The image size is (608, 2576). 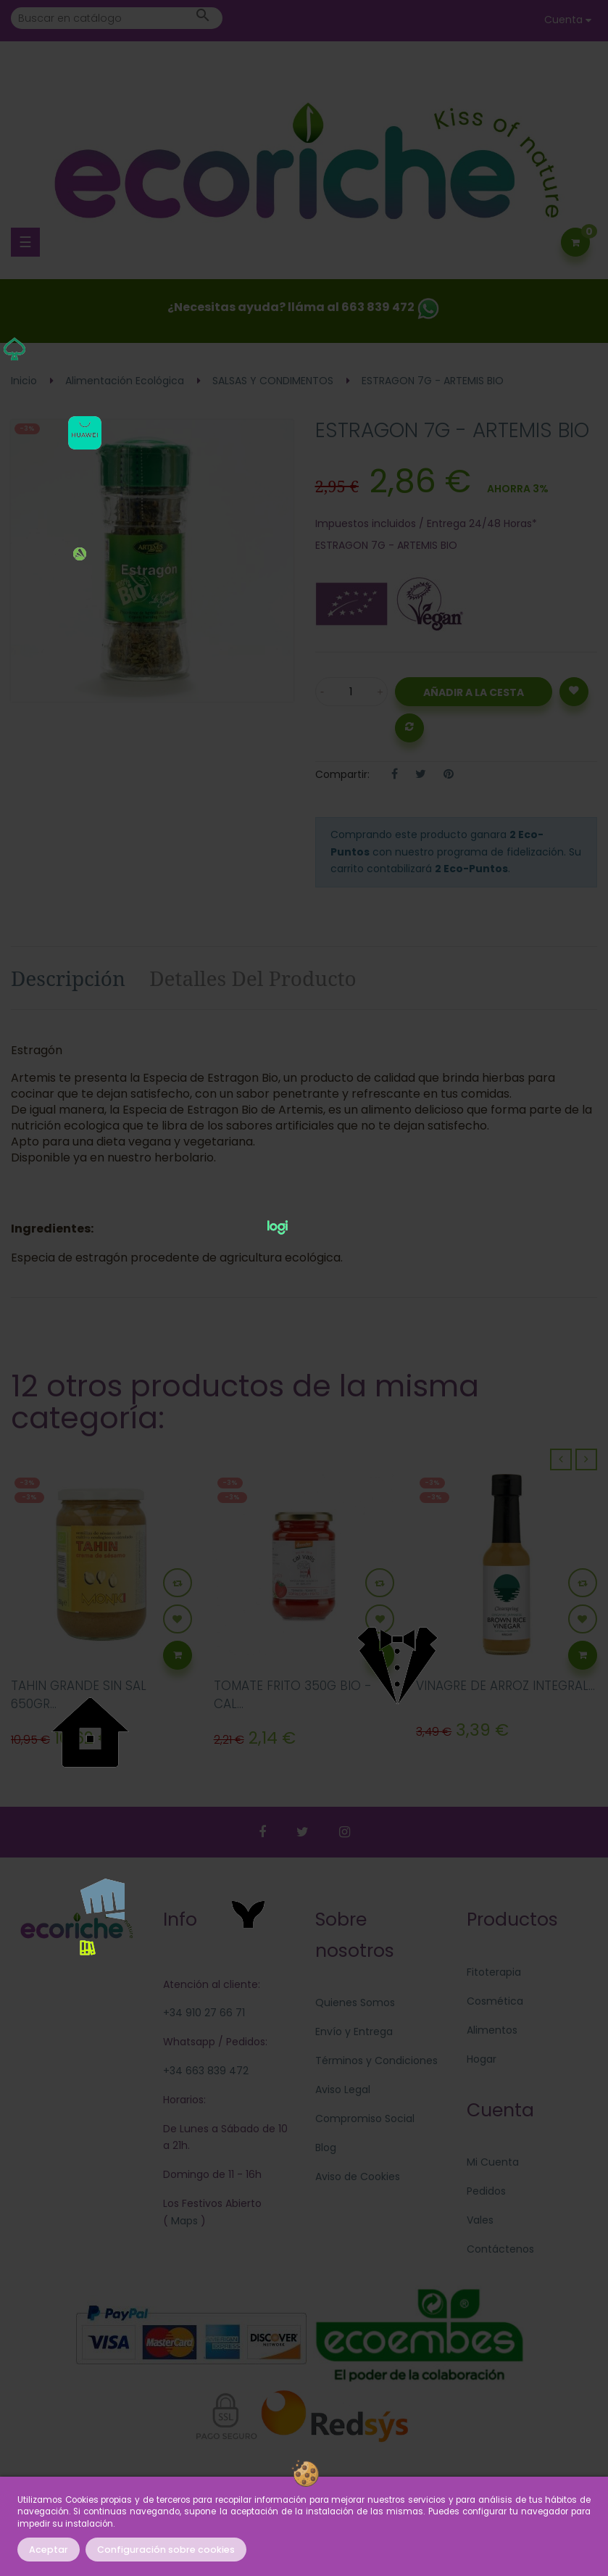 What do you see at coordinates (102, 1899) in the screenshot?
I see `riot games logo` at bounding box center [102, 1899].